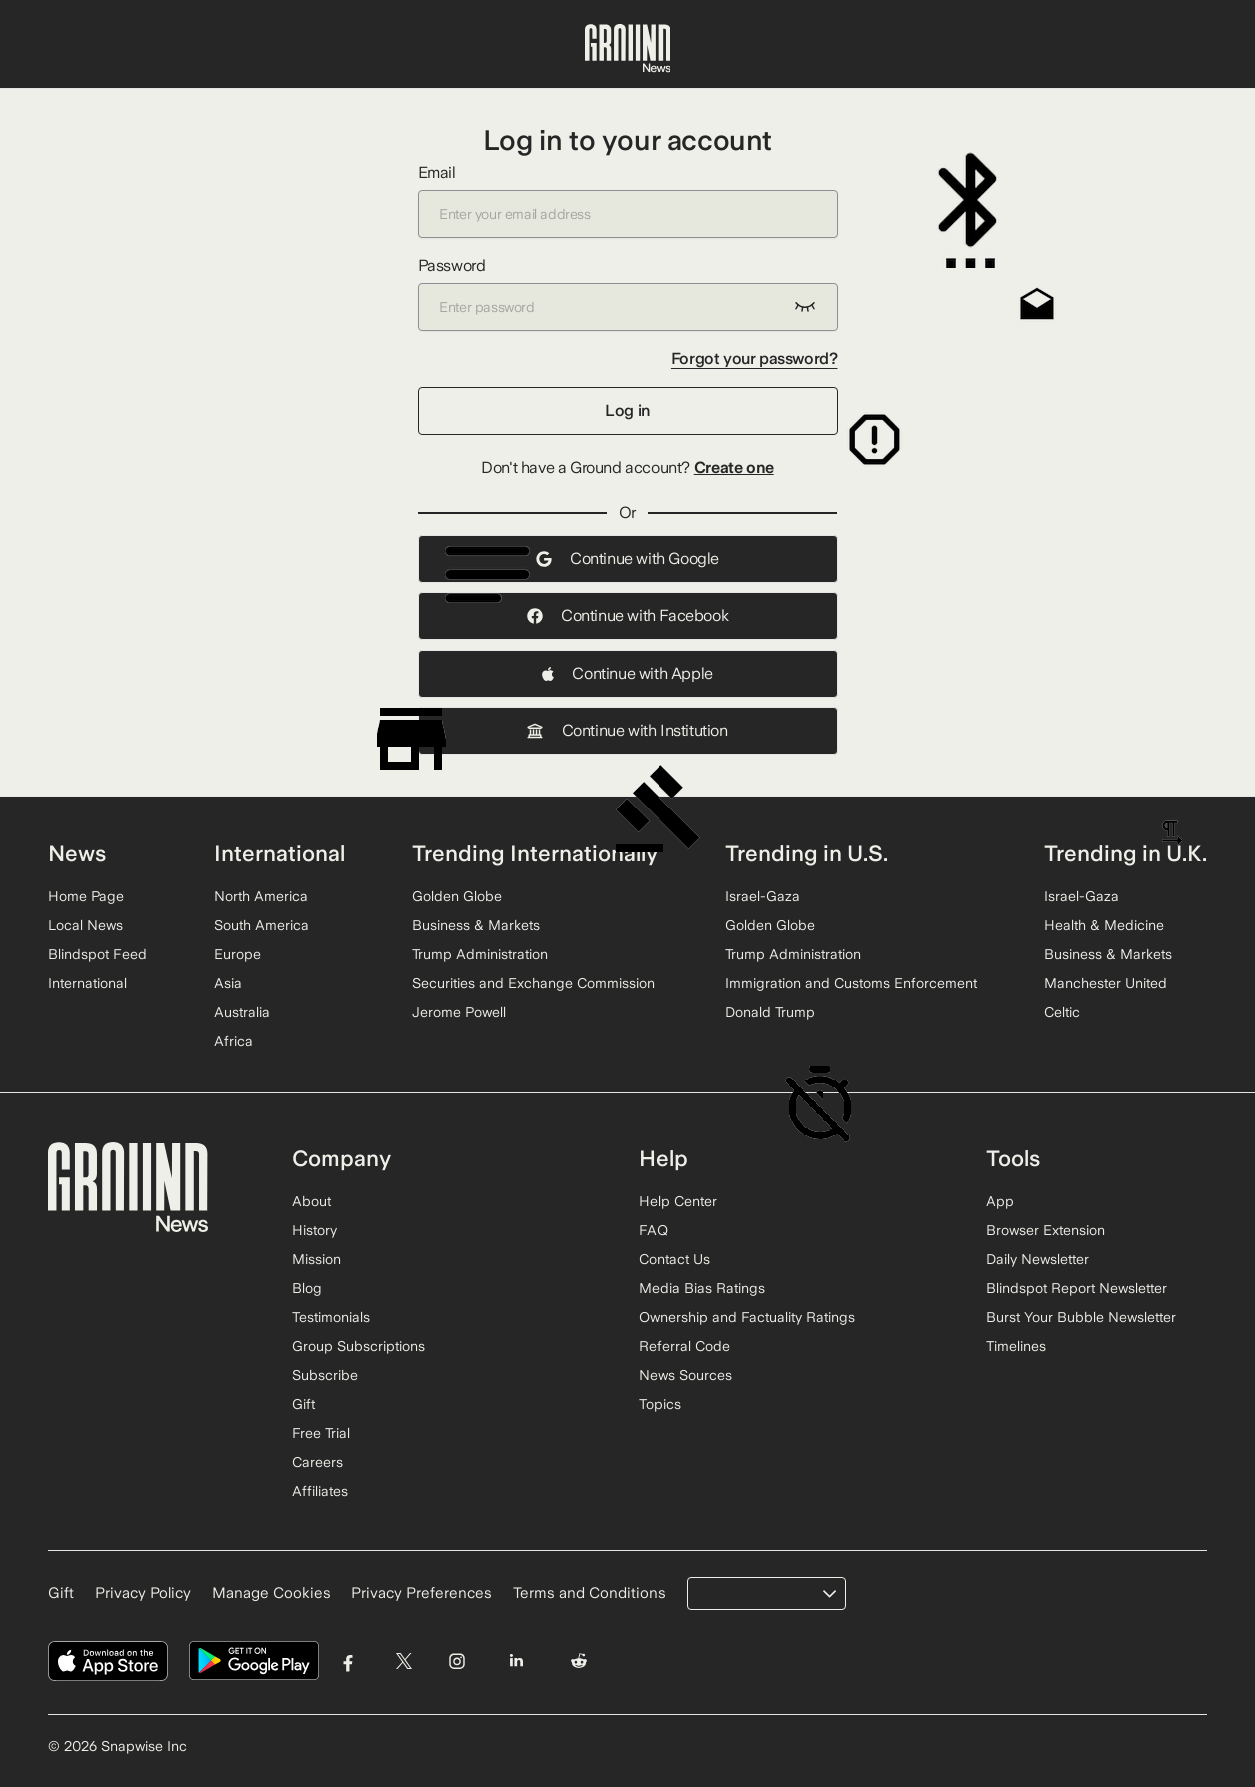 This screenshot has width=1255, height=1787. What do you see at coordinates (411, 739) in the screenshot?
I see `browse or open the store` at bounding box center [411, 739].